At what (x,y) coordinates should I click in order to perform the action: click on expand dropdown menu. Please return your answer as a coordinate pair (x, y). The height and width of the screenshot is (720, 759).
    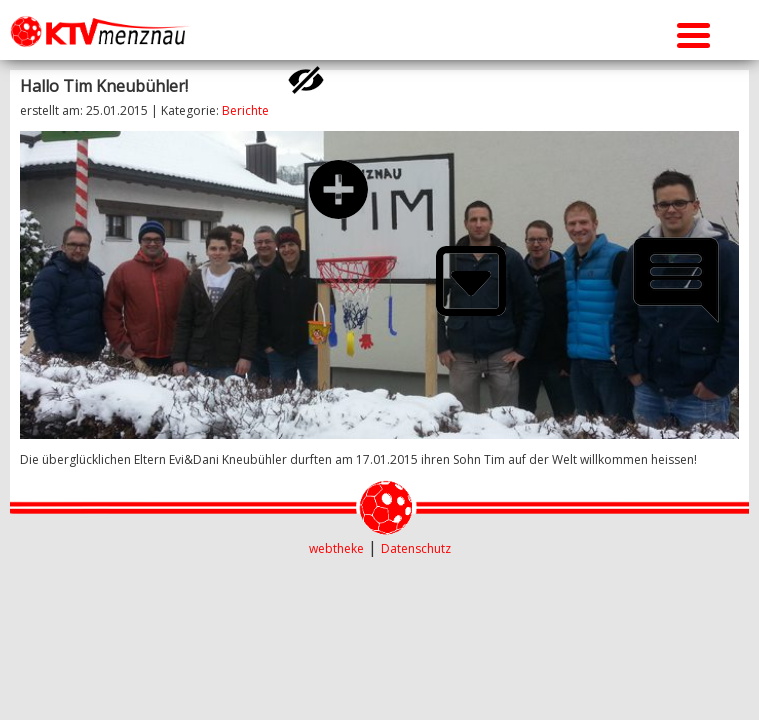
    Looking at the image, I should click on (471, 281).